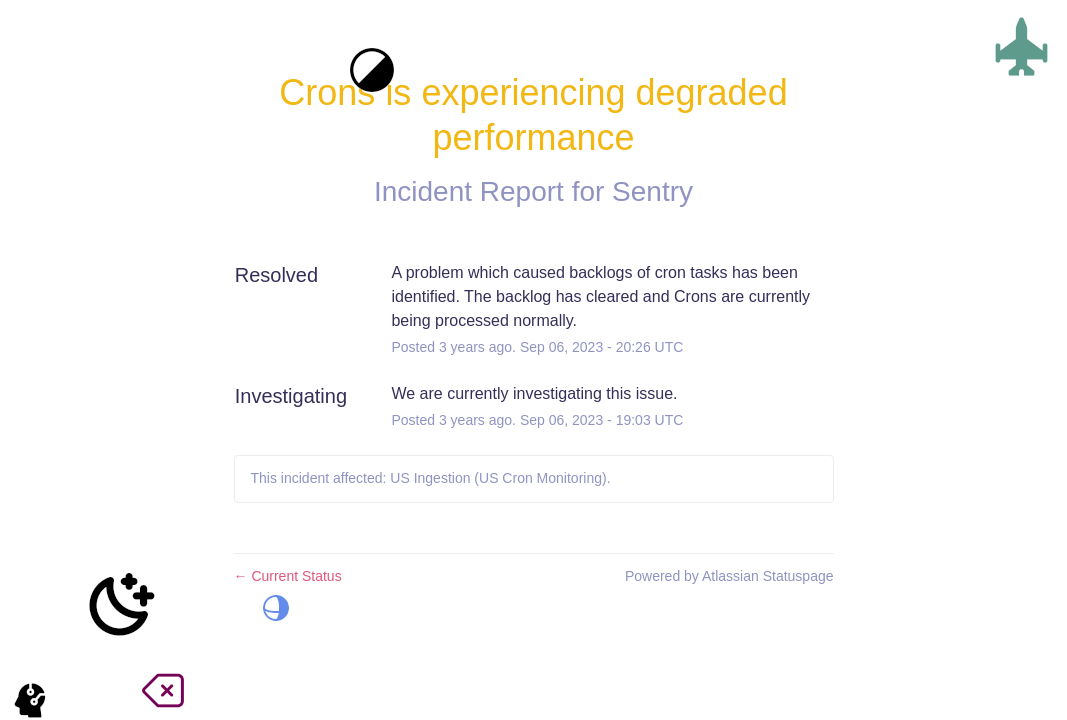 Image resolution: width=1067 pixels, height=720 pixels. What do you see at coordinates (162, 690) in the screenshot?
I see `delete the previous character` at bounding box center [162, 690].